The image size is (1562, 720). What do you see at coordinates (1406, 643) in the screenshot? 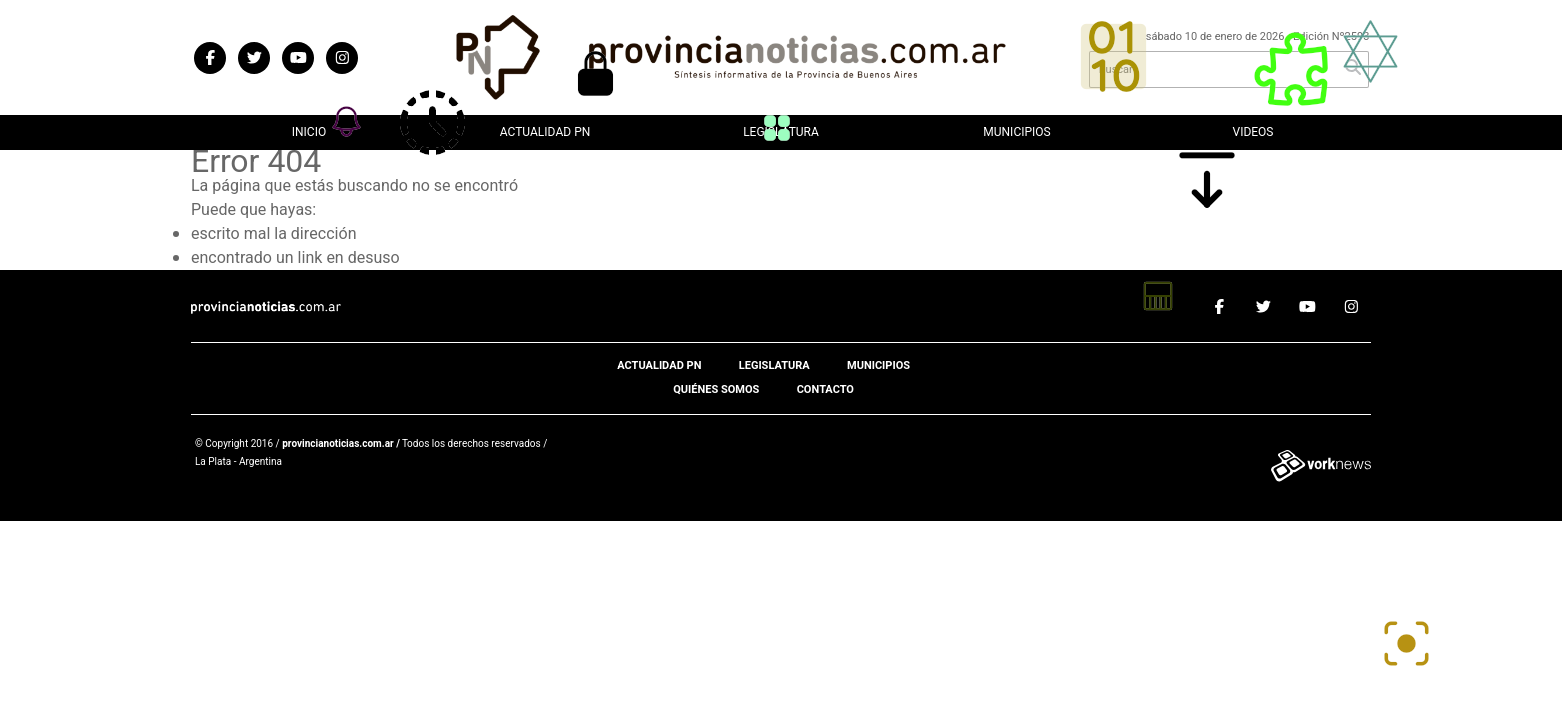
I see `activate camera focus or targeting mode` at bounding box center [1406, 643].